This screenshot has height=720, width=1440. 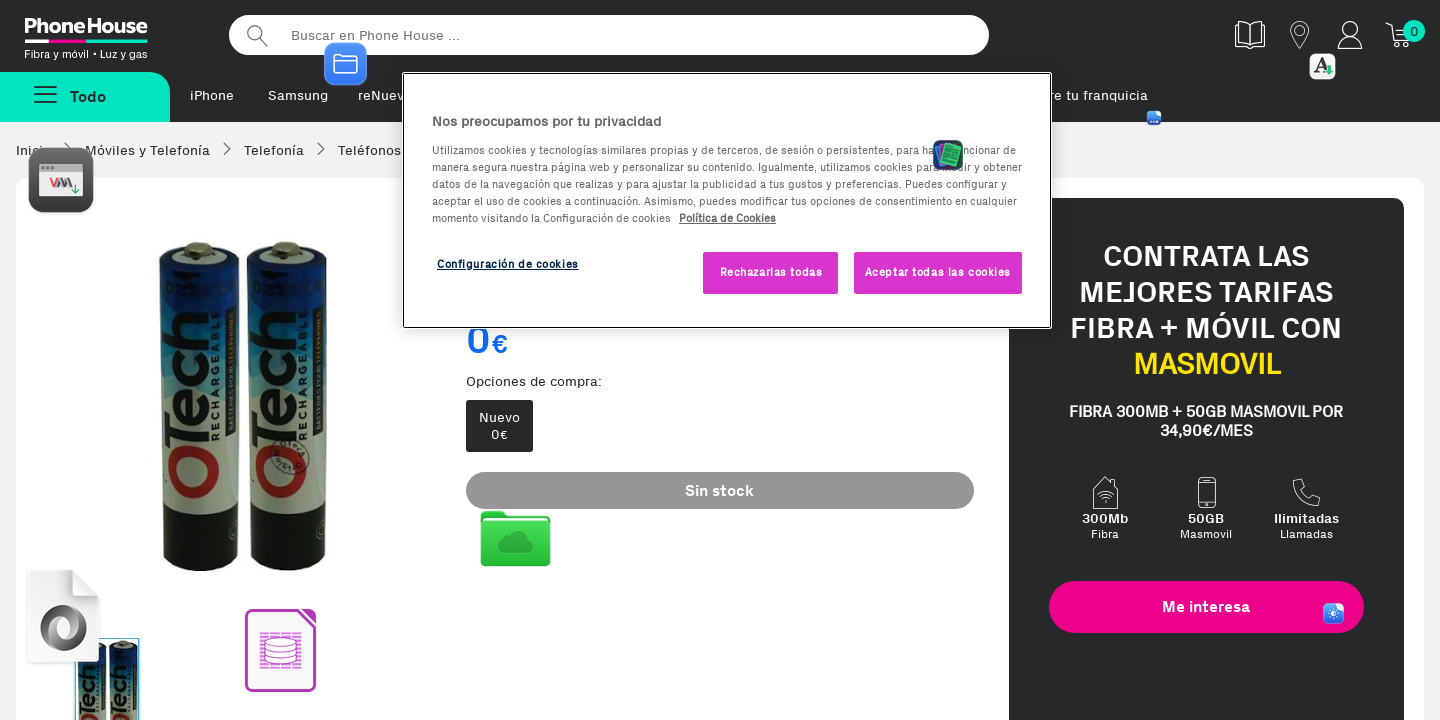 I want to click on configure virtual machine installation settings, so click(x=61, y=180).